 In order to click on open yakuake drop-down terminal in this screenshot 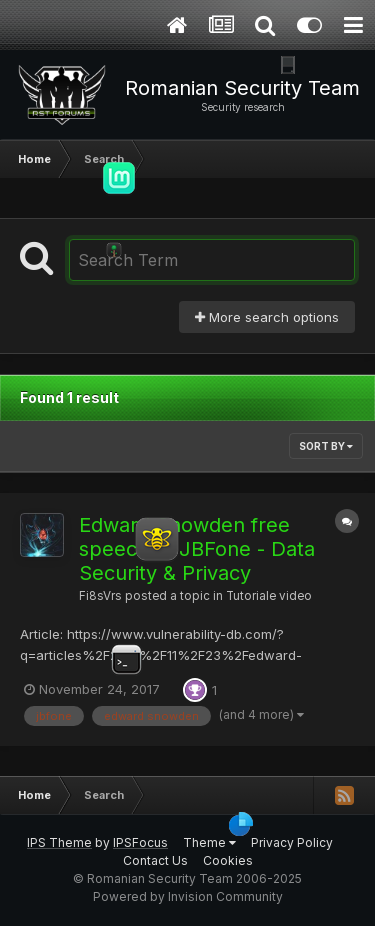, I will do `click(126, 659)`.